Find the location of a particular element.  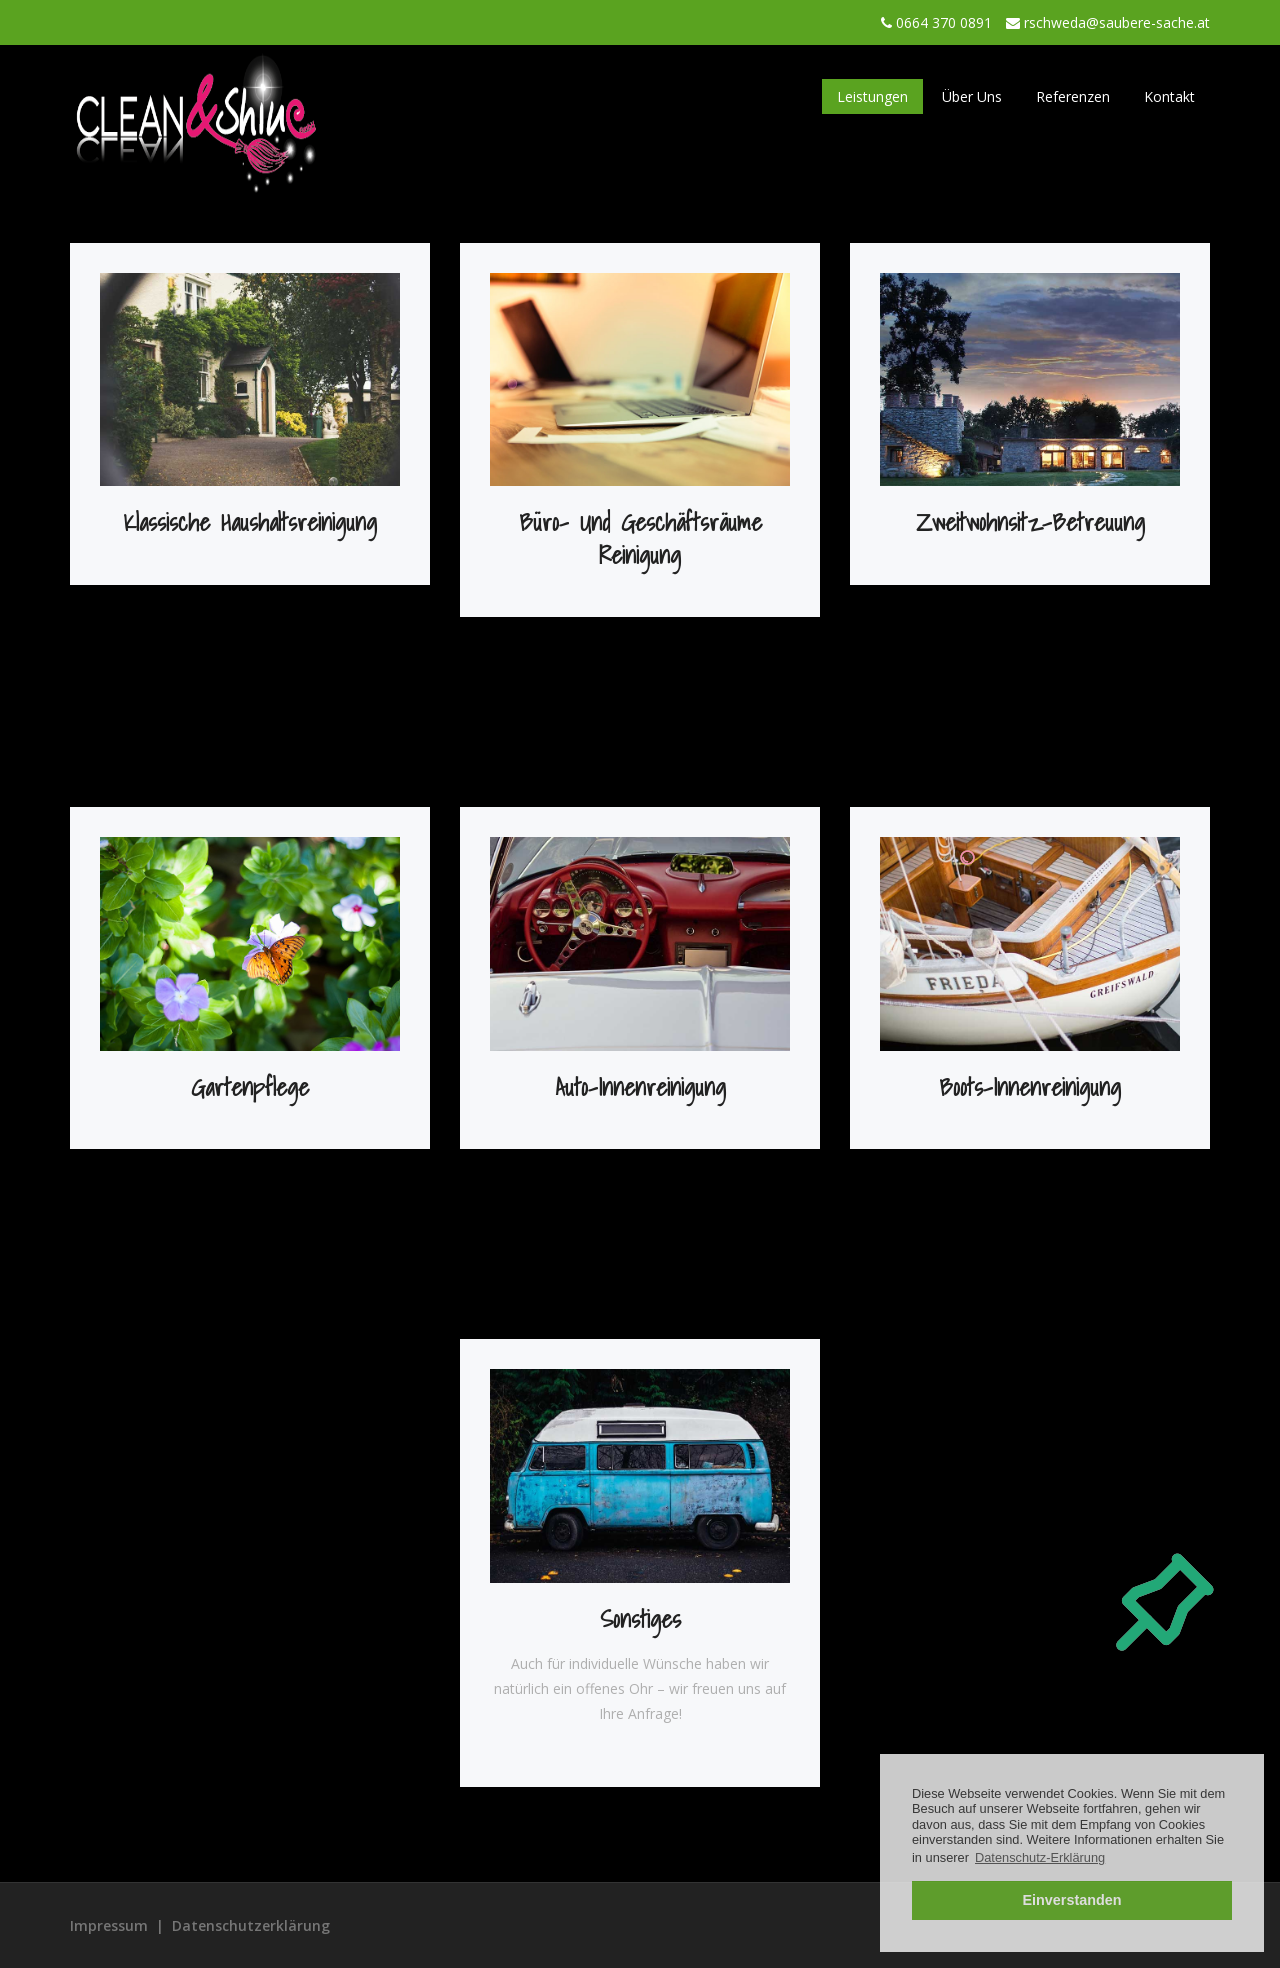

pin item to keep it visible is located at coordinates (1163, 1603).